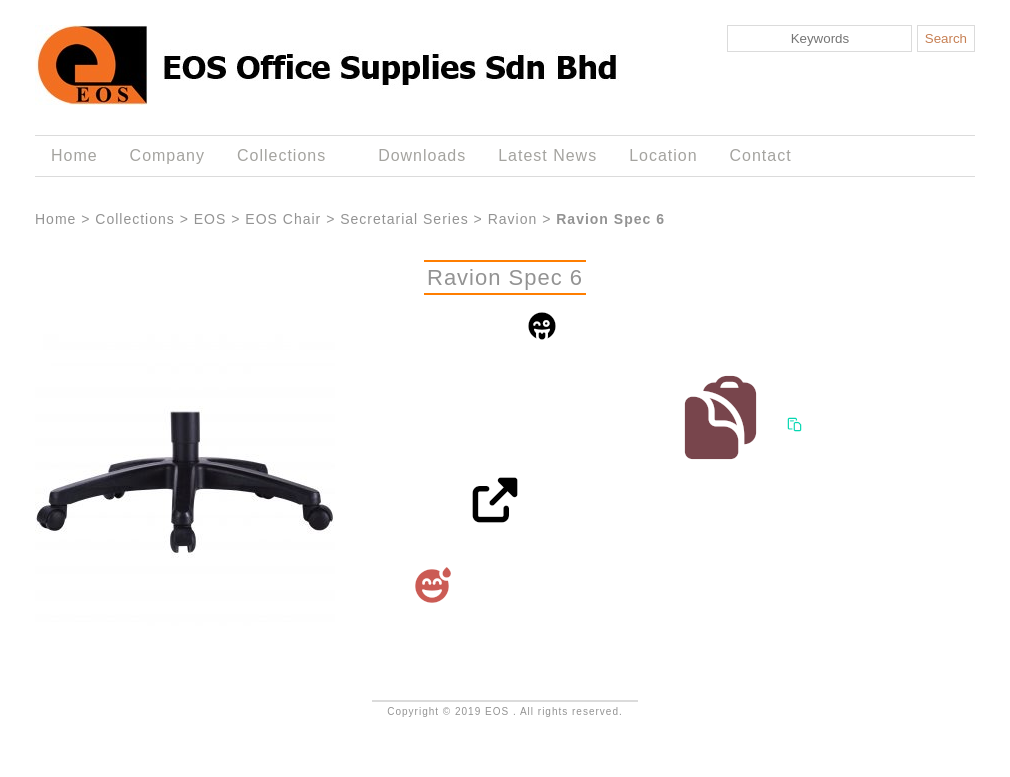 Image resolution: width=1010 pixels, height=777 pixels. Describe the element at coordinates (432, 586) in the screenshot. I see `react with nervous or awkward laughter` at that location.